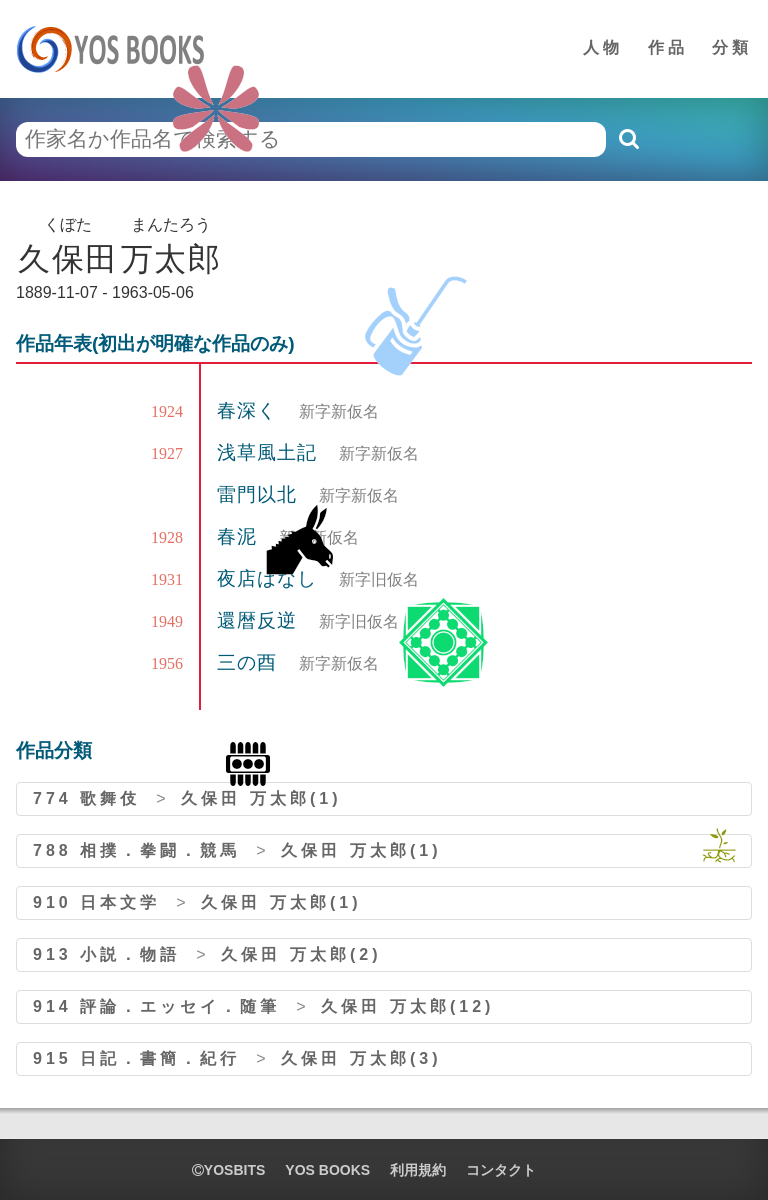 The image size is (768, 1200). What do you see at coordinates (719, 845) in the screenshot?
I see `view plant root system details` at bounding box center [719, 845].